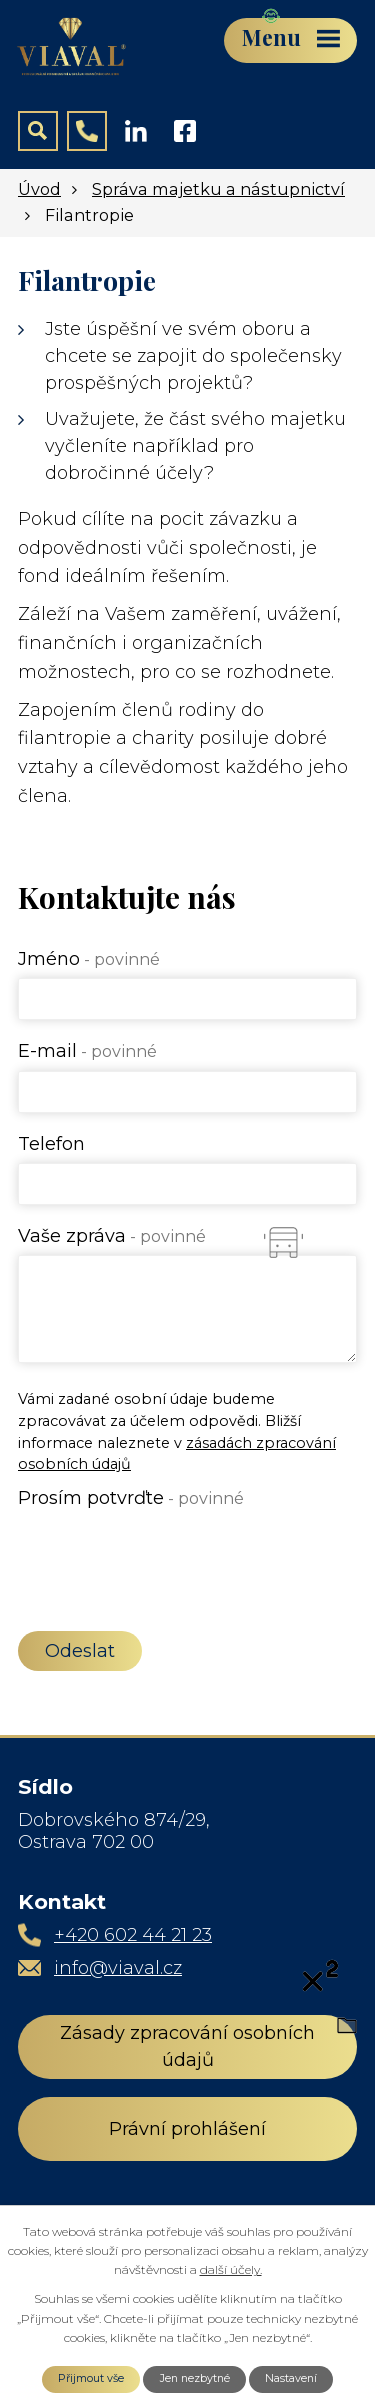 This screenshot has height=2408, width=375. What do you see at coordinates (347, 2025) in the screenshot?
I see `access files and documents` at bounding box center [347, 2025].